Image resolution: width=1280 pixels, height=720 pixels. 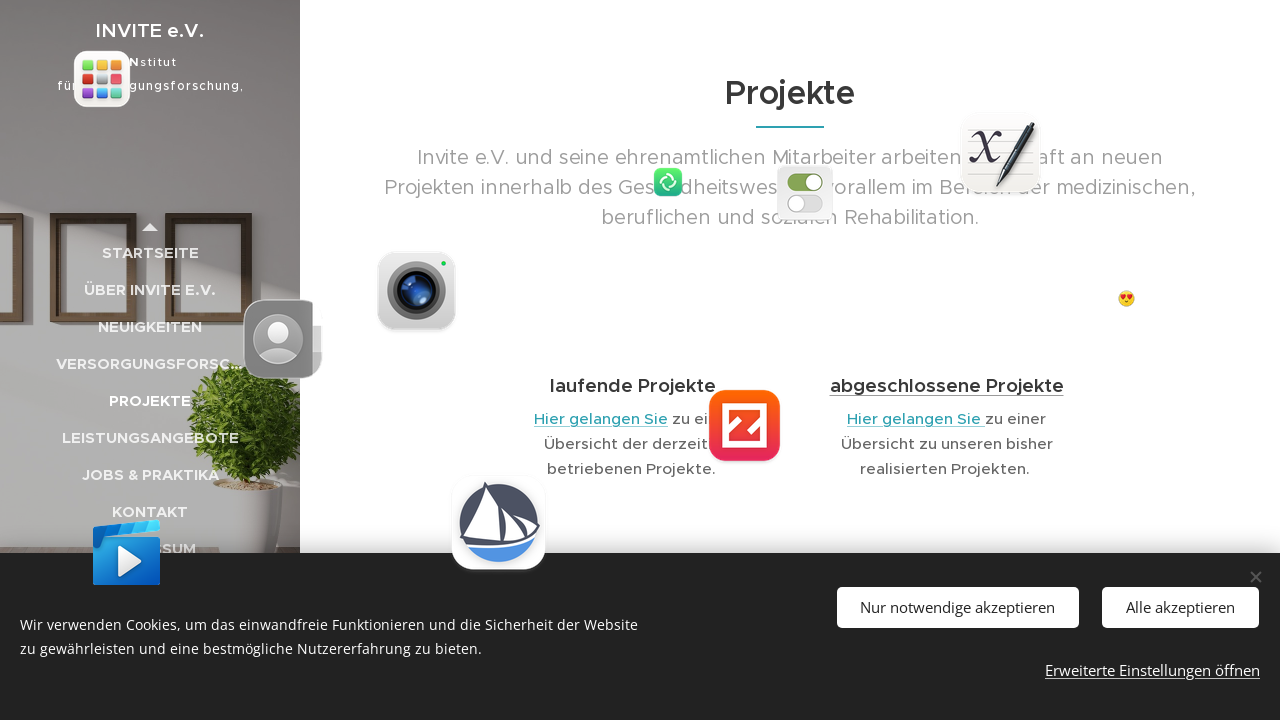 I want to click on open the app grid or launcher, so click(x=102, y=79).